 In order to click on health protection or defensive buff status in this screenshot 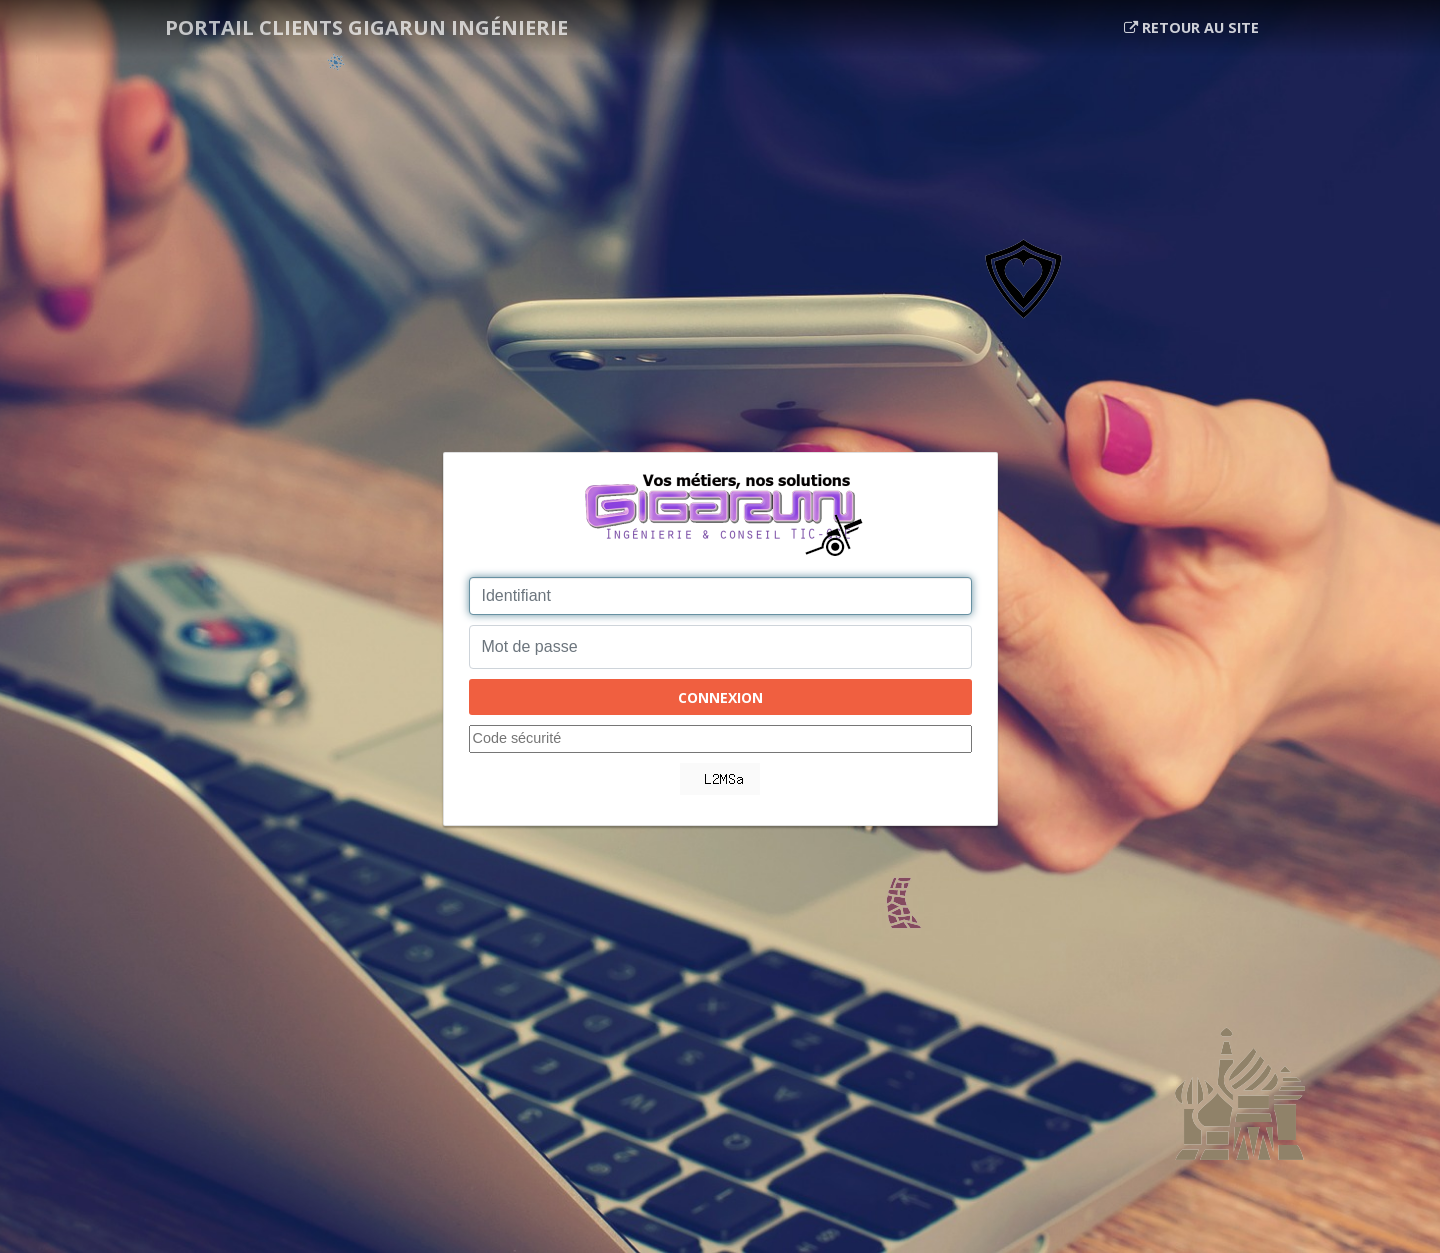, I will do `click(1023, 277)`.